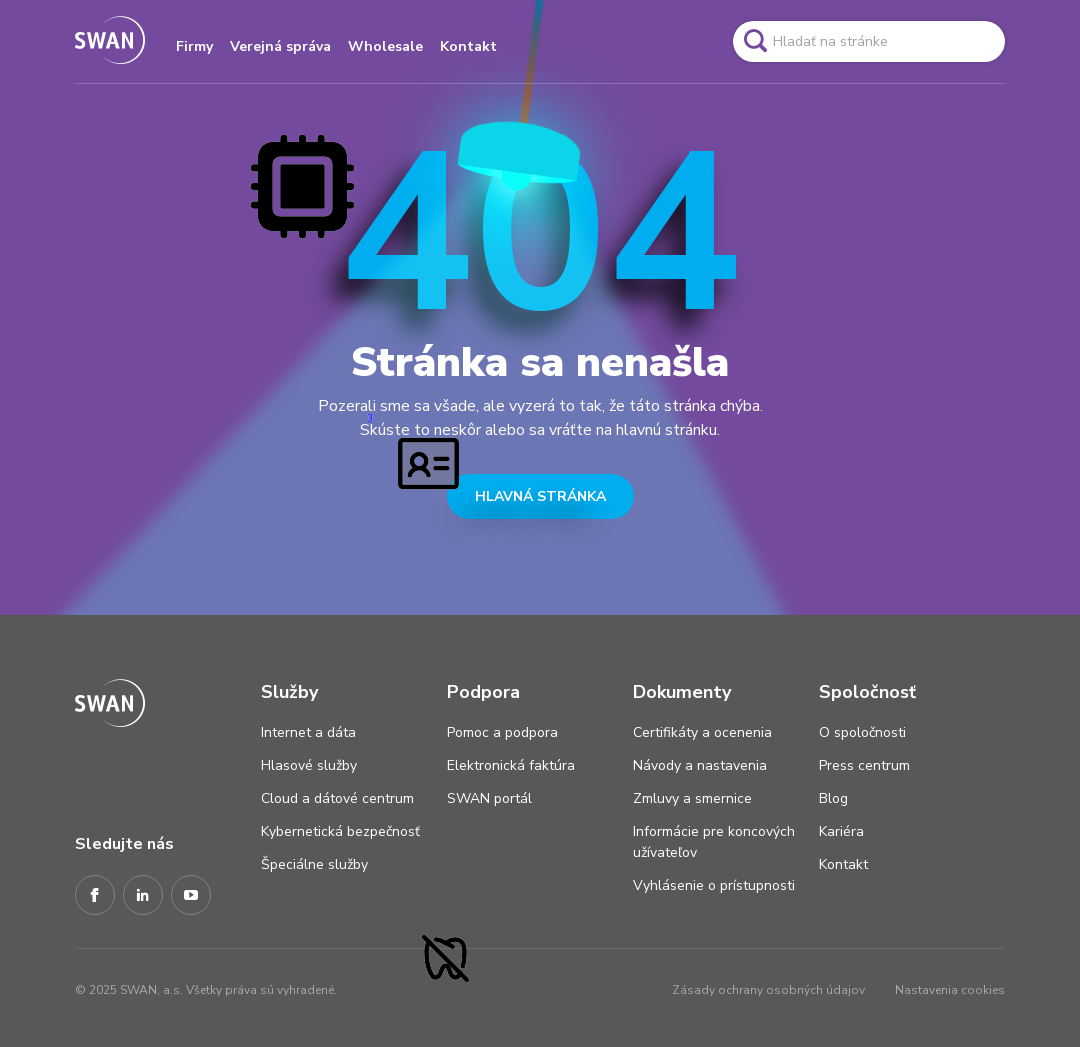 The width and height of the screenshot is (1080, 1047). I want to click on indicates step 3 in a multi-step process, so click(370, 418).